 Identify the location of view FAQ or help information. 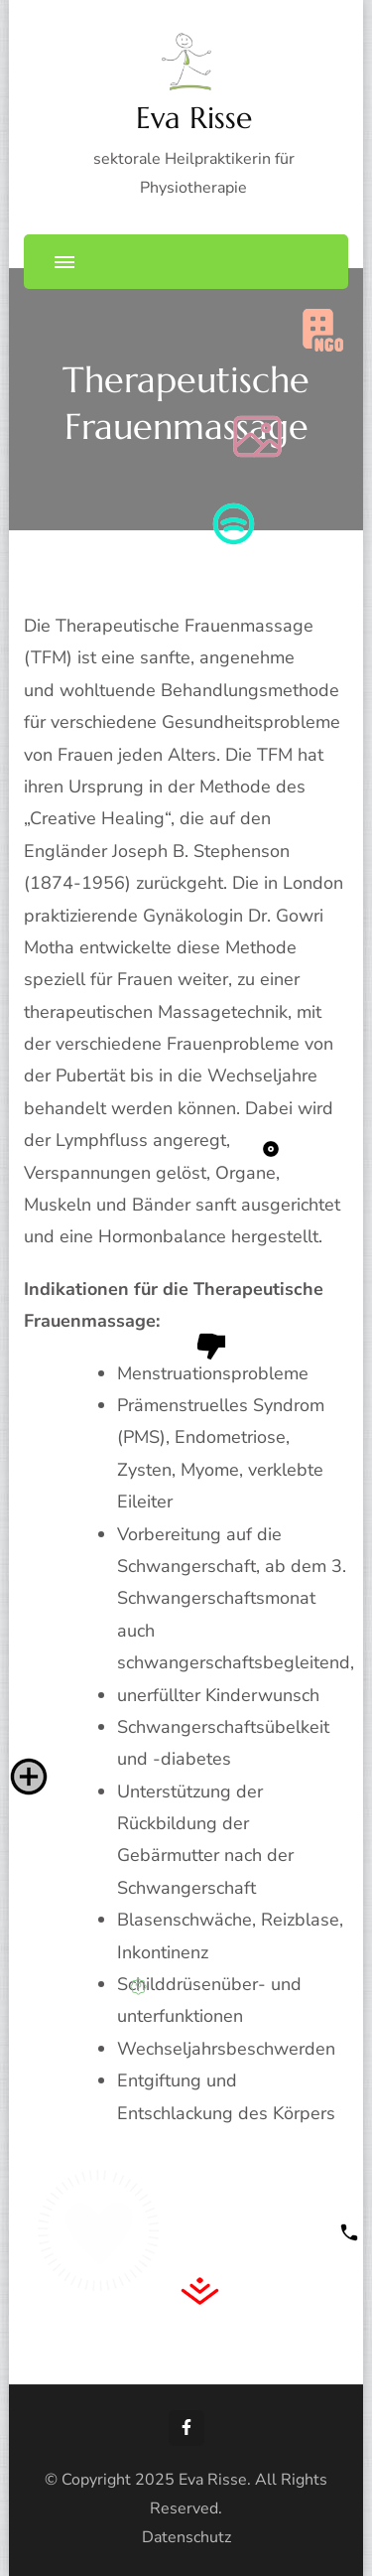
(138, 1986).